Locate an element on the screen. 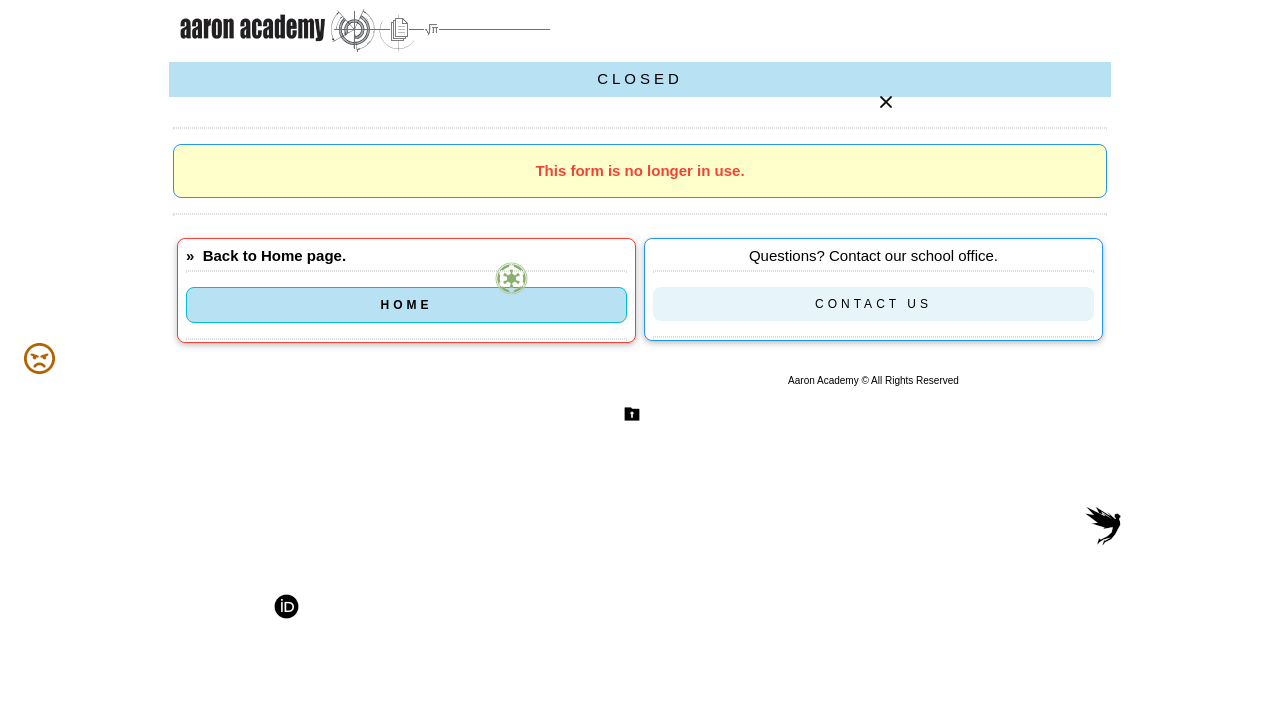 This screenshot has width=1280, height=720. access a password-protected folder is located at coordinates (632, 414).